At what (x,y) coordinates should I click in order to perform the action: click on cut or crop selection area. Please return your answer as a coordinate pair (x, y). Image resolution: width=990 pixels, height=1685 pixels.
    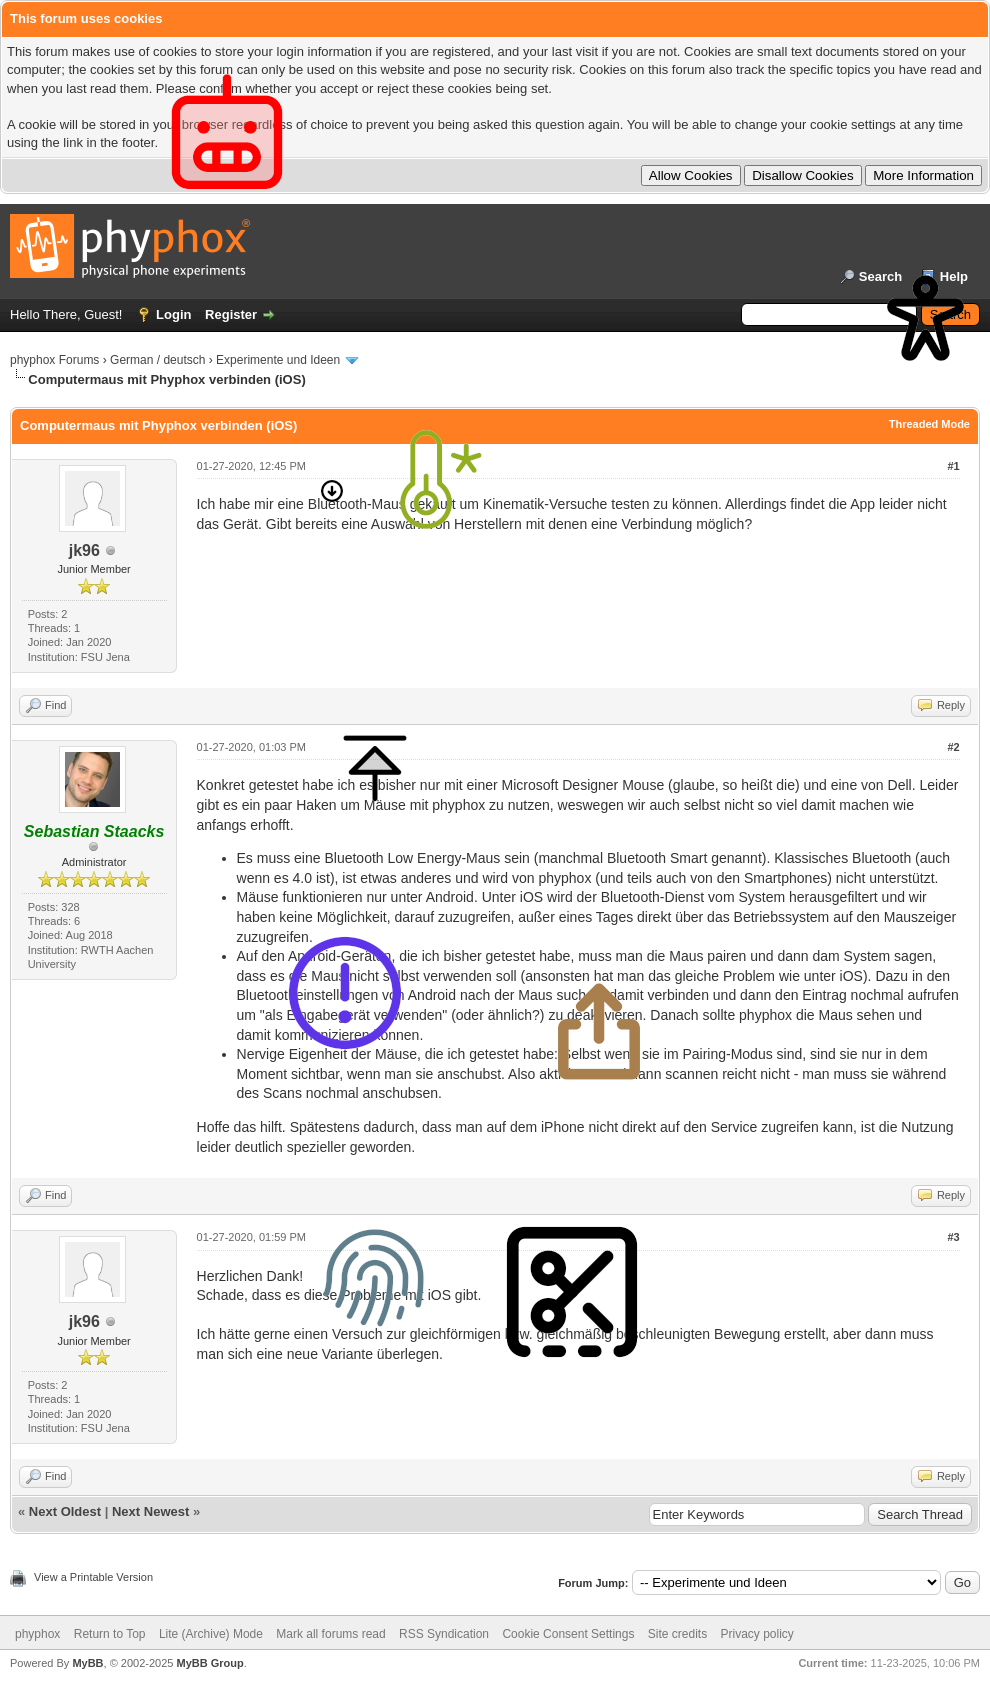
    Looking at the image, I should click on (572, 1292).